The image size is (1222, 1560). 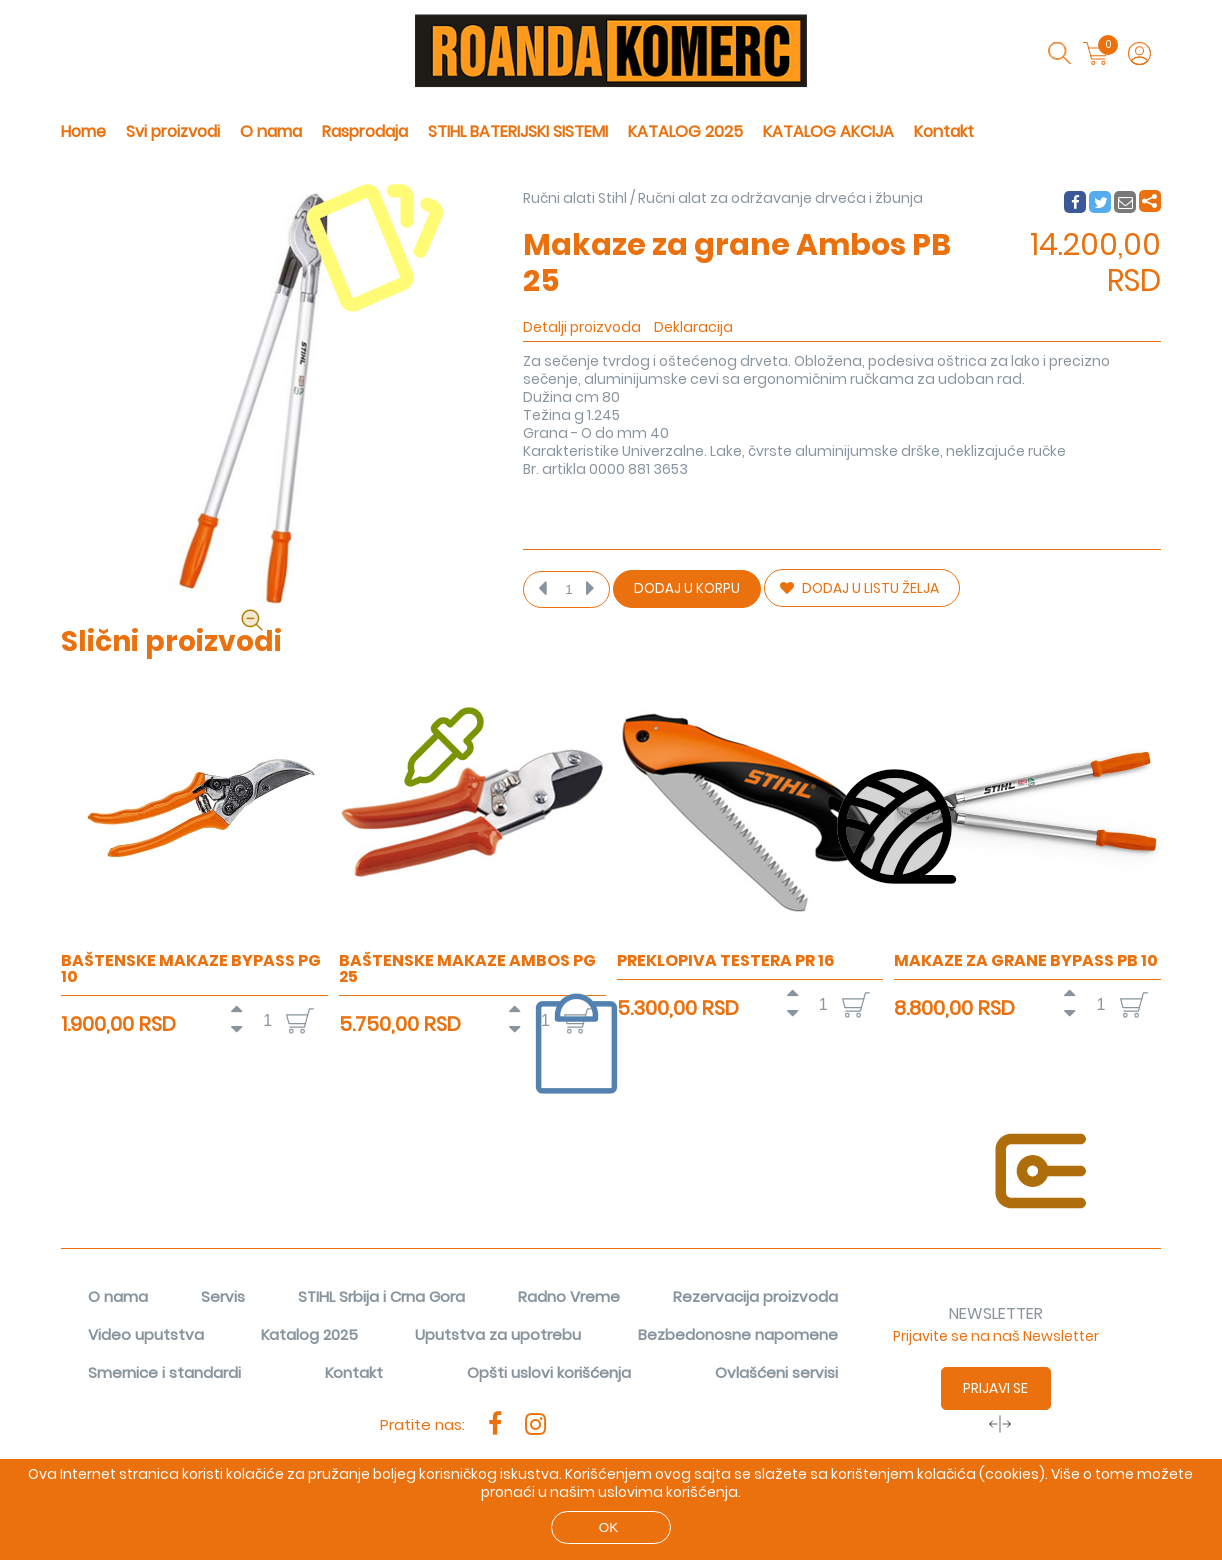 What do you see at coordinates (1000, 1424) in the screenshot?
I see `expand content horizontally` at bounding box center [1000, 1424].